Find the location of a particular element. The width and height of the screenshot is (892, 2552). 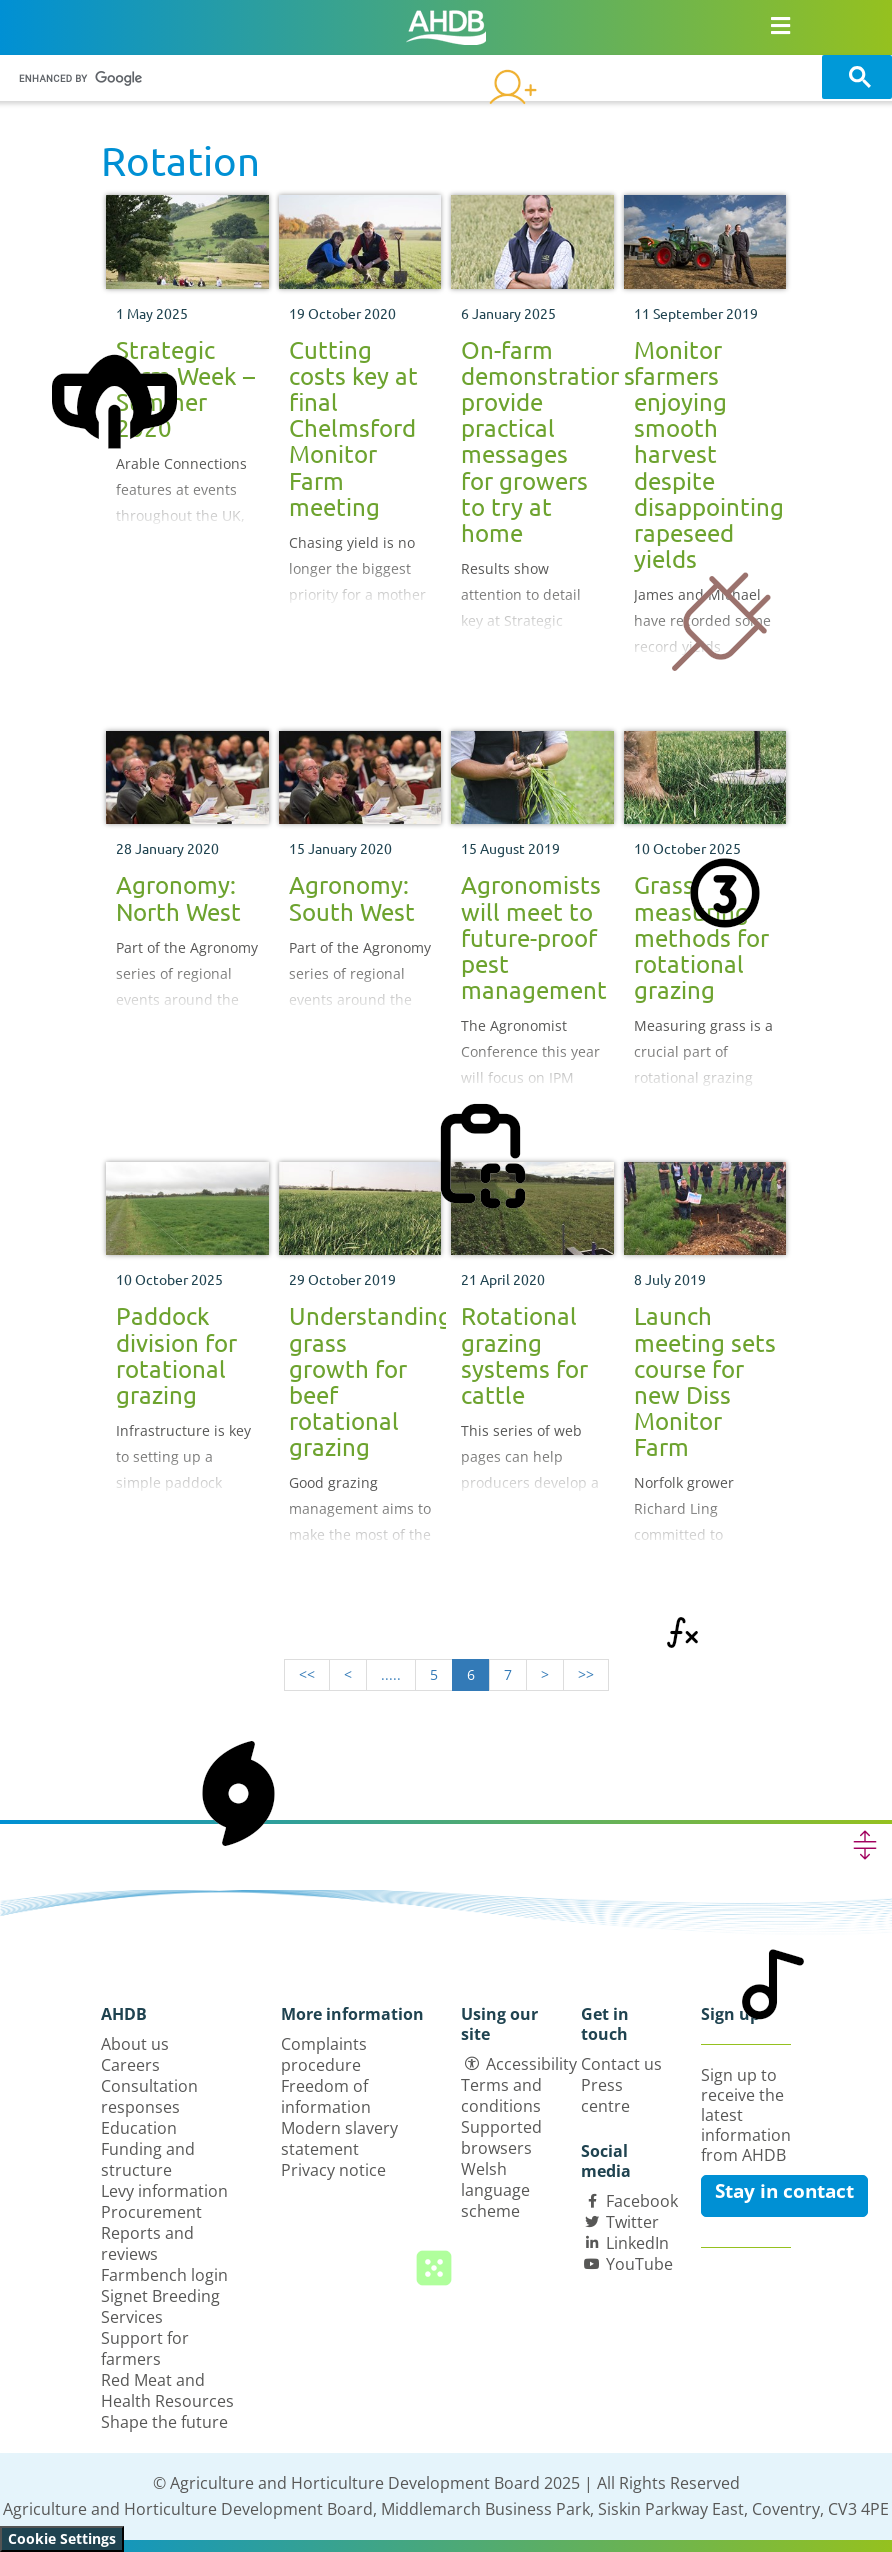

indicates respiratory protection or ventilator equipment is located at coordinates (114, 398).